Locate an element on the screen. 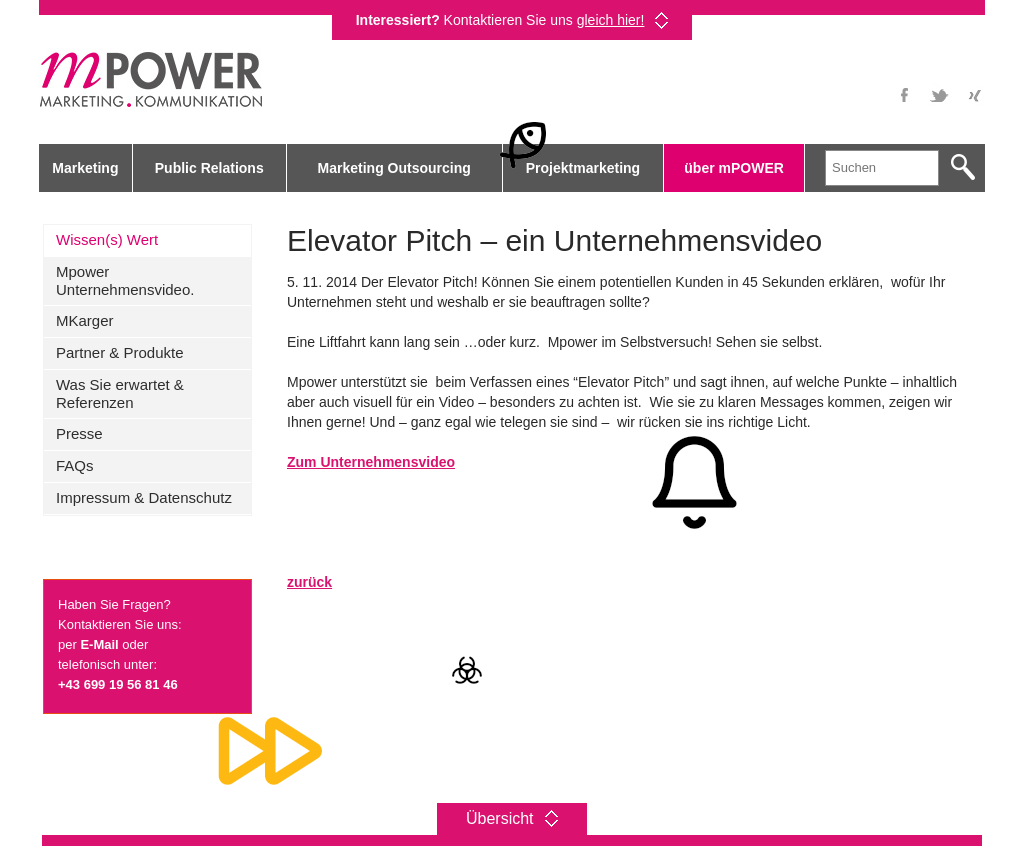 The height and width of the screenshot is (846, 1024). indicates seafood or fish-related content is located at coordinates (524, 143).